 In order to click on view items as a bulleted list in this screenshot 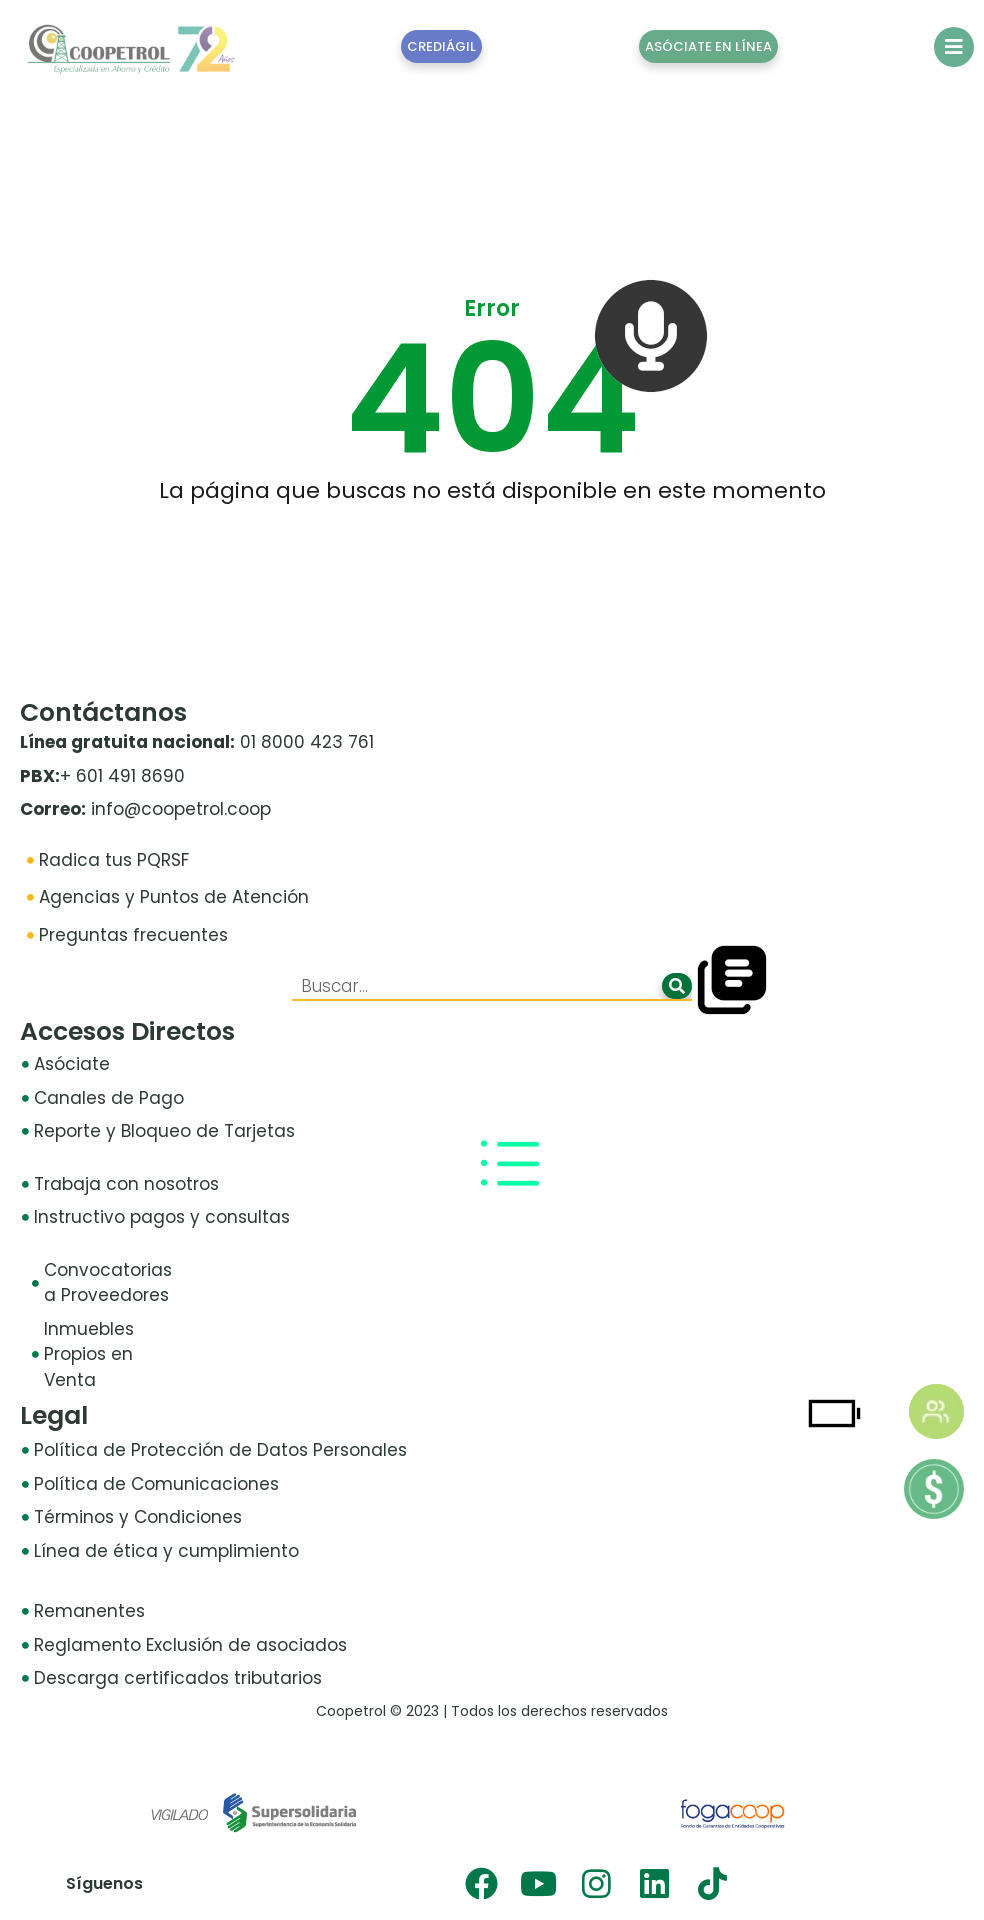, I will do `click(510, 1163)`.